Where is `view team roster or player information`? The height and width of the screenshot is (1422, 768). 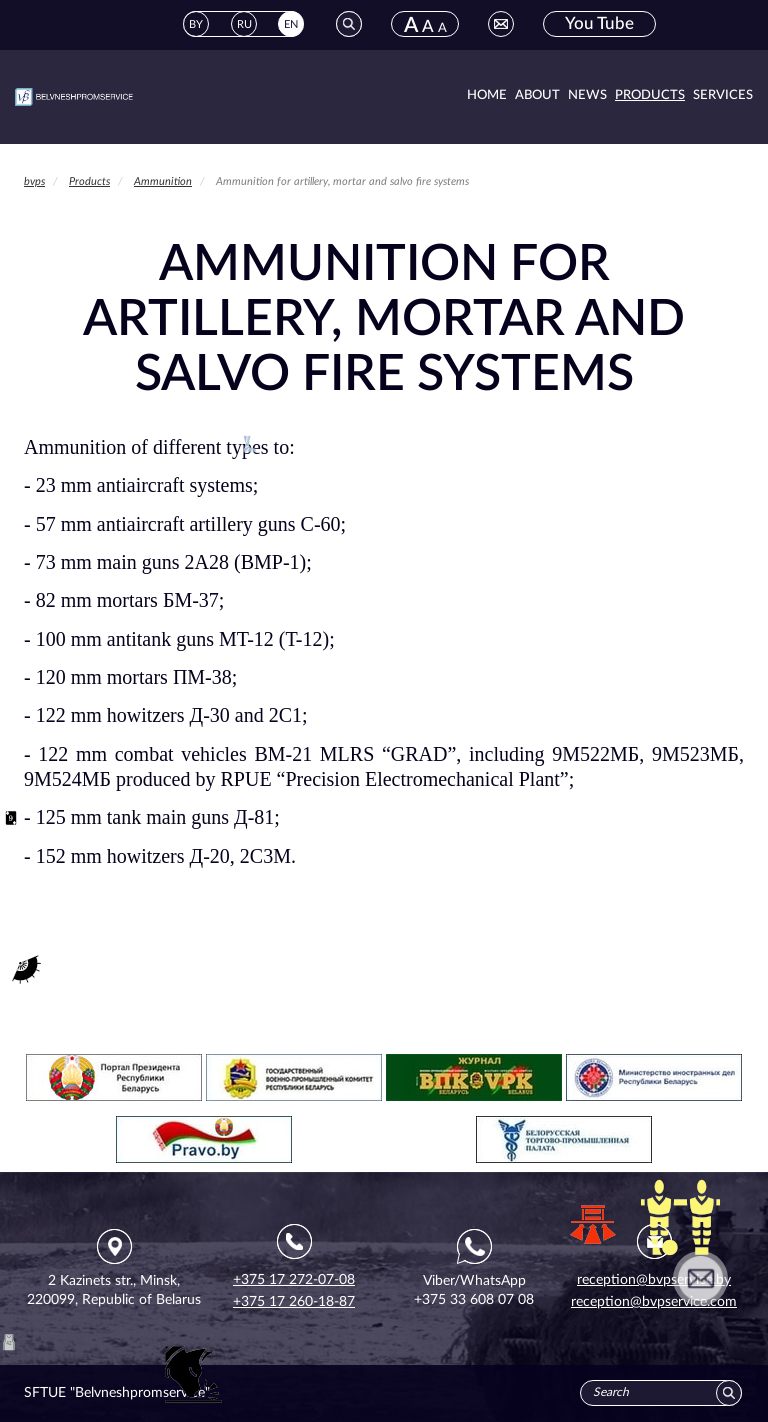
view team roster or player information is located at coordinates (9, 1342).